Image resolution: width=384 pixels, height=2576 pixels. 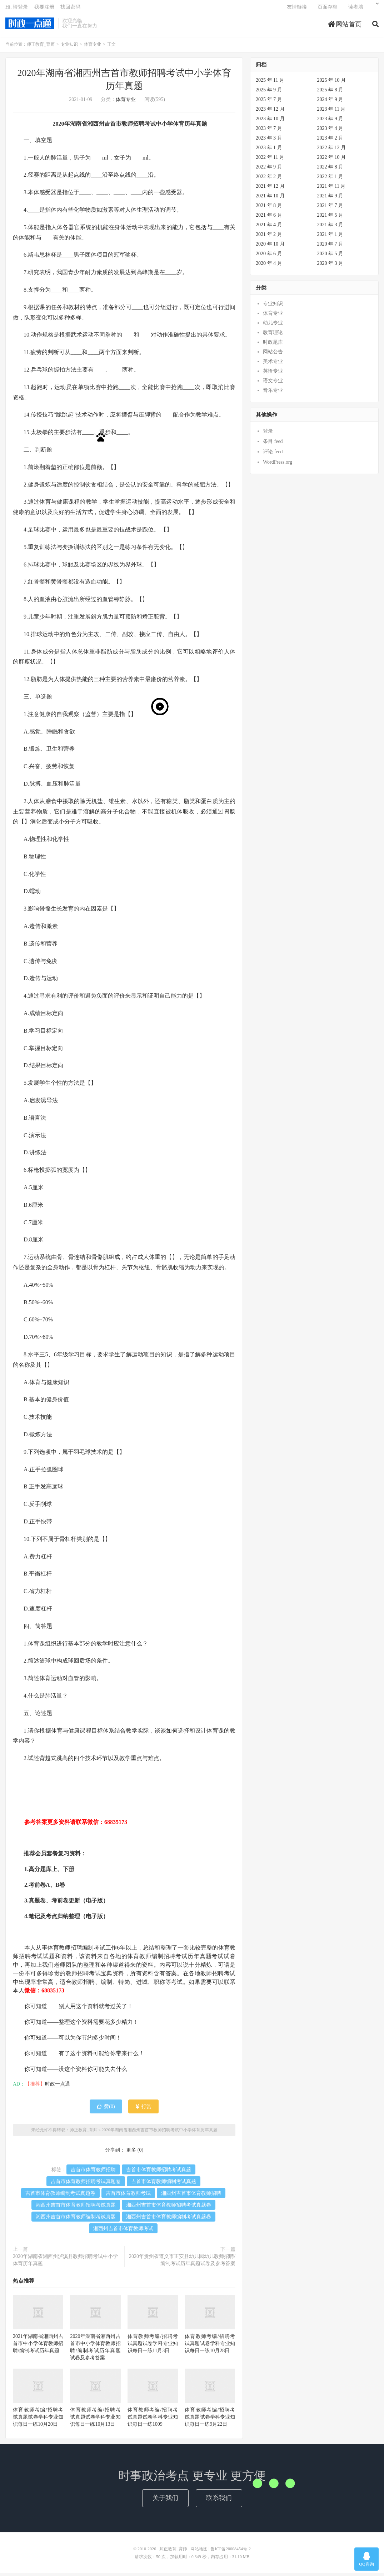 I want to click on access more options or actions, so click(x=274, y=2483).